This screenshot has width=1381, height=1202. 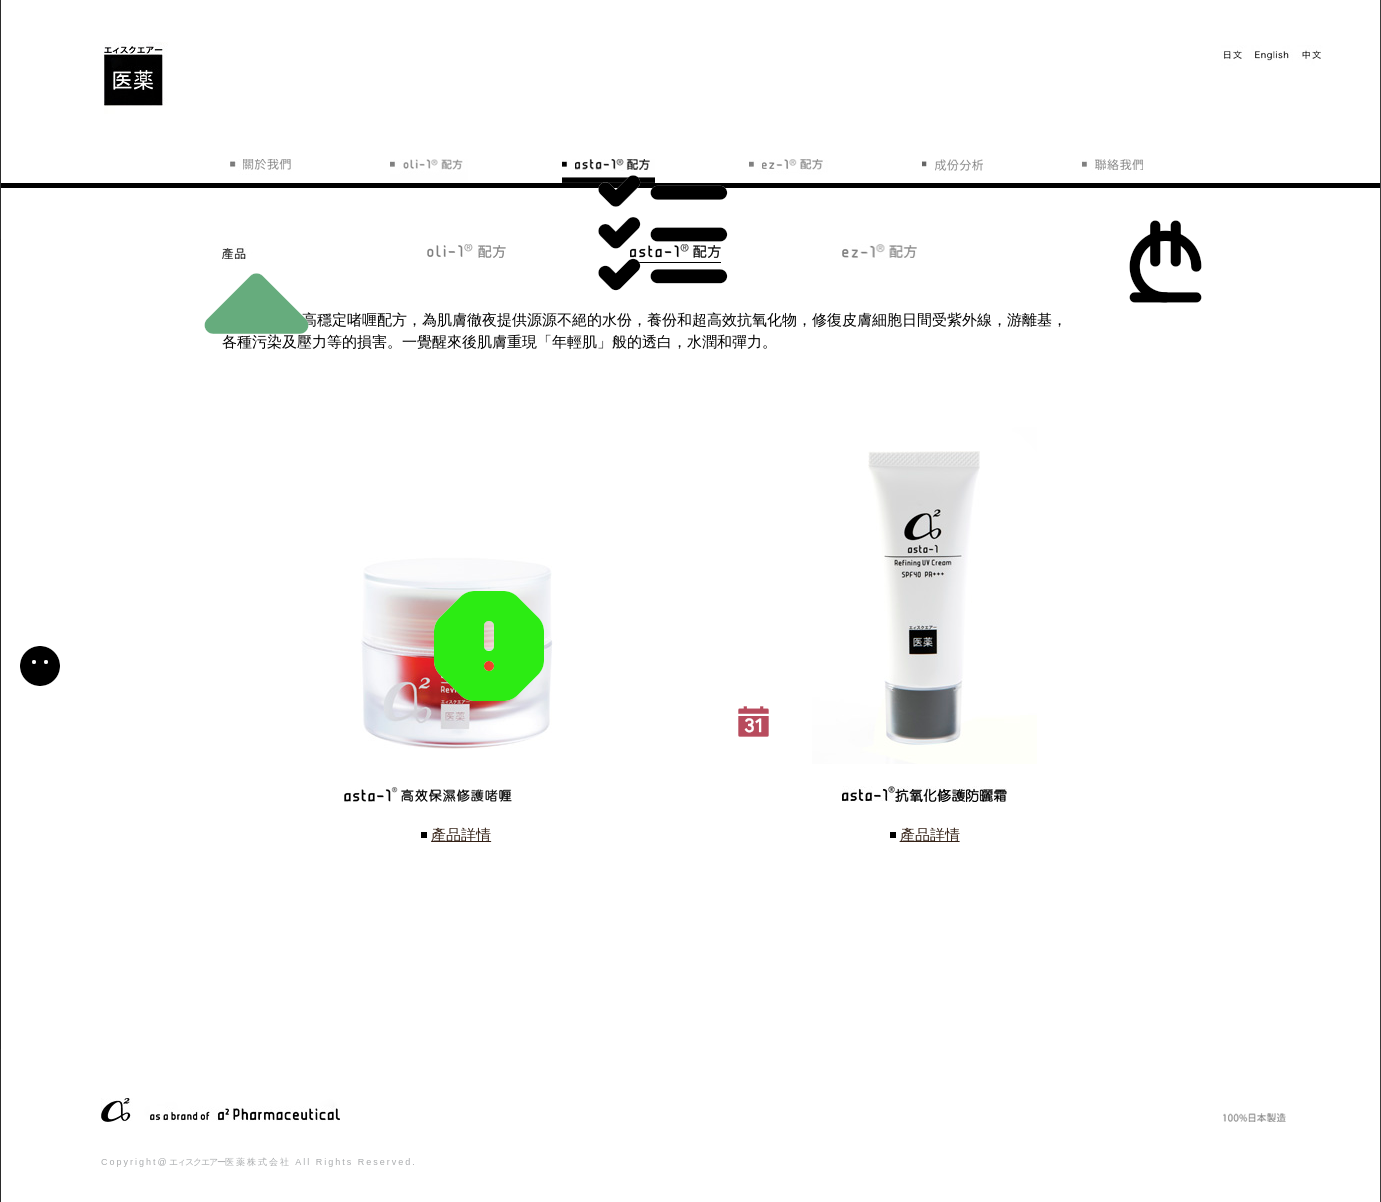 What do you see at coordinates (753, 721) in the screenshot?
I see `view calendar or schedule` at bounding box center [753, 721].